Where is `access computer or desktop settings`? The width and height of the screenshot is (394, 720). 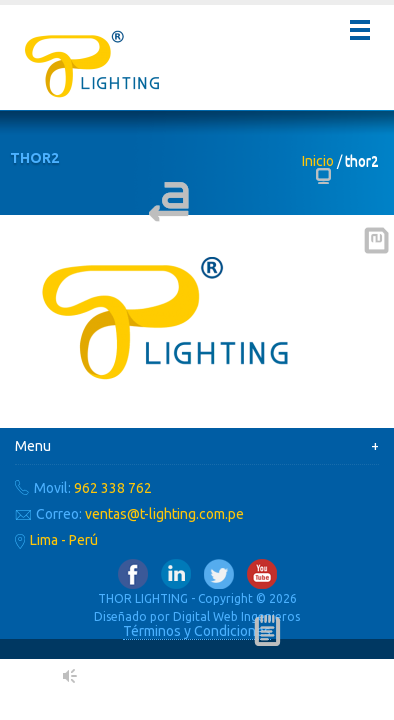
access computer or desktop settings is located at coordinates (323, 175).